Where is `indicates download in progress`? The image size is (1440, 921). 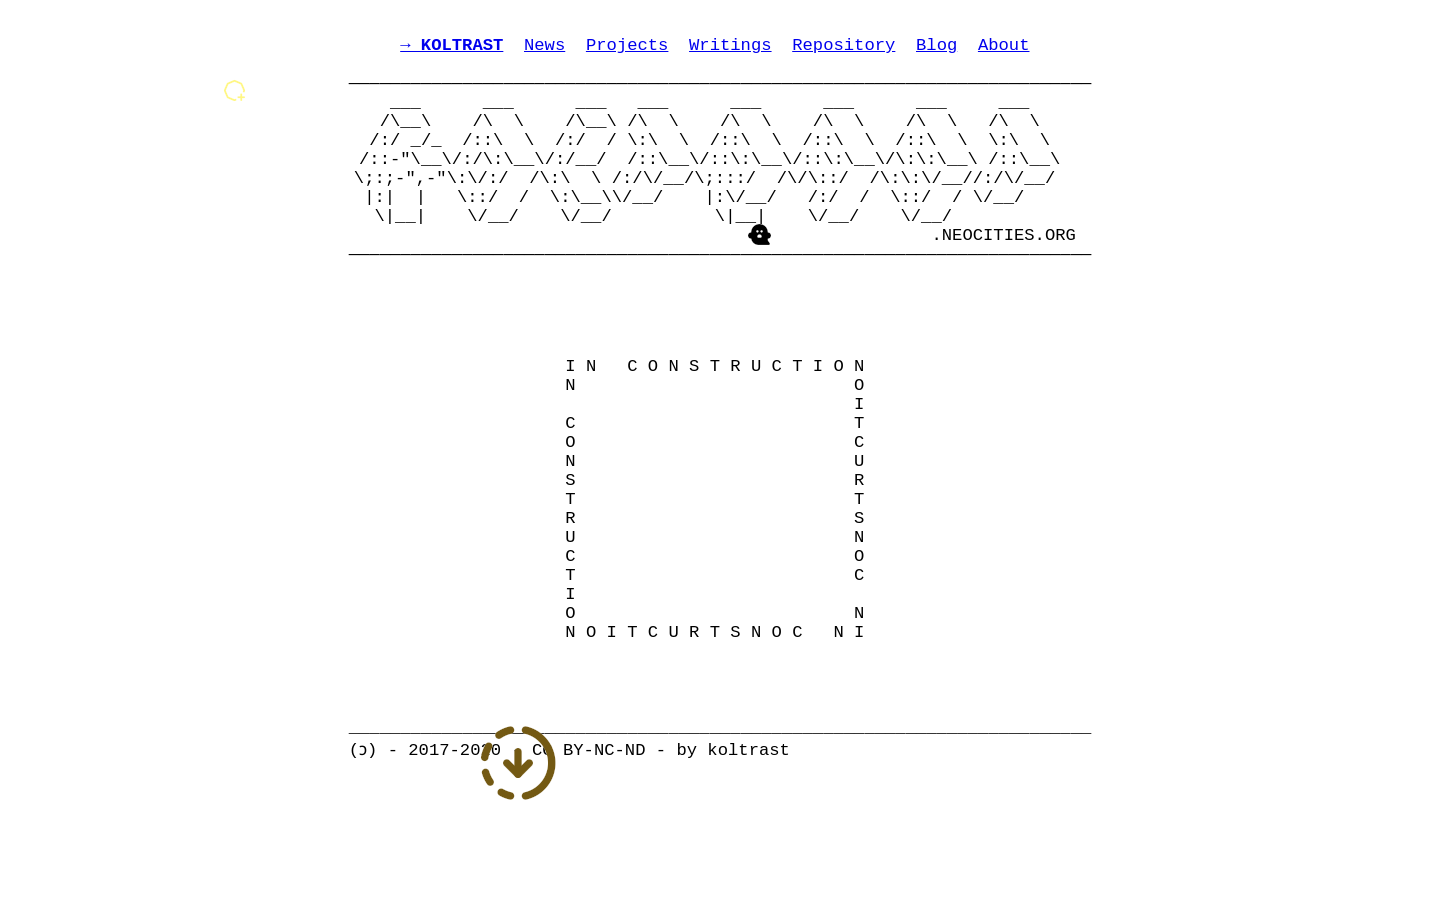
indicates download in progress is located at coordinates (518, 763).